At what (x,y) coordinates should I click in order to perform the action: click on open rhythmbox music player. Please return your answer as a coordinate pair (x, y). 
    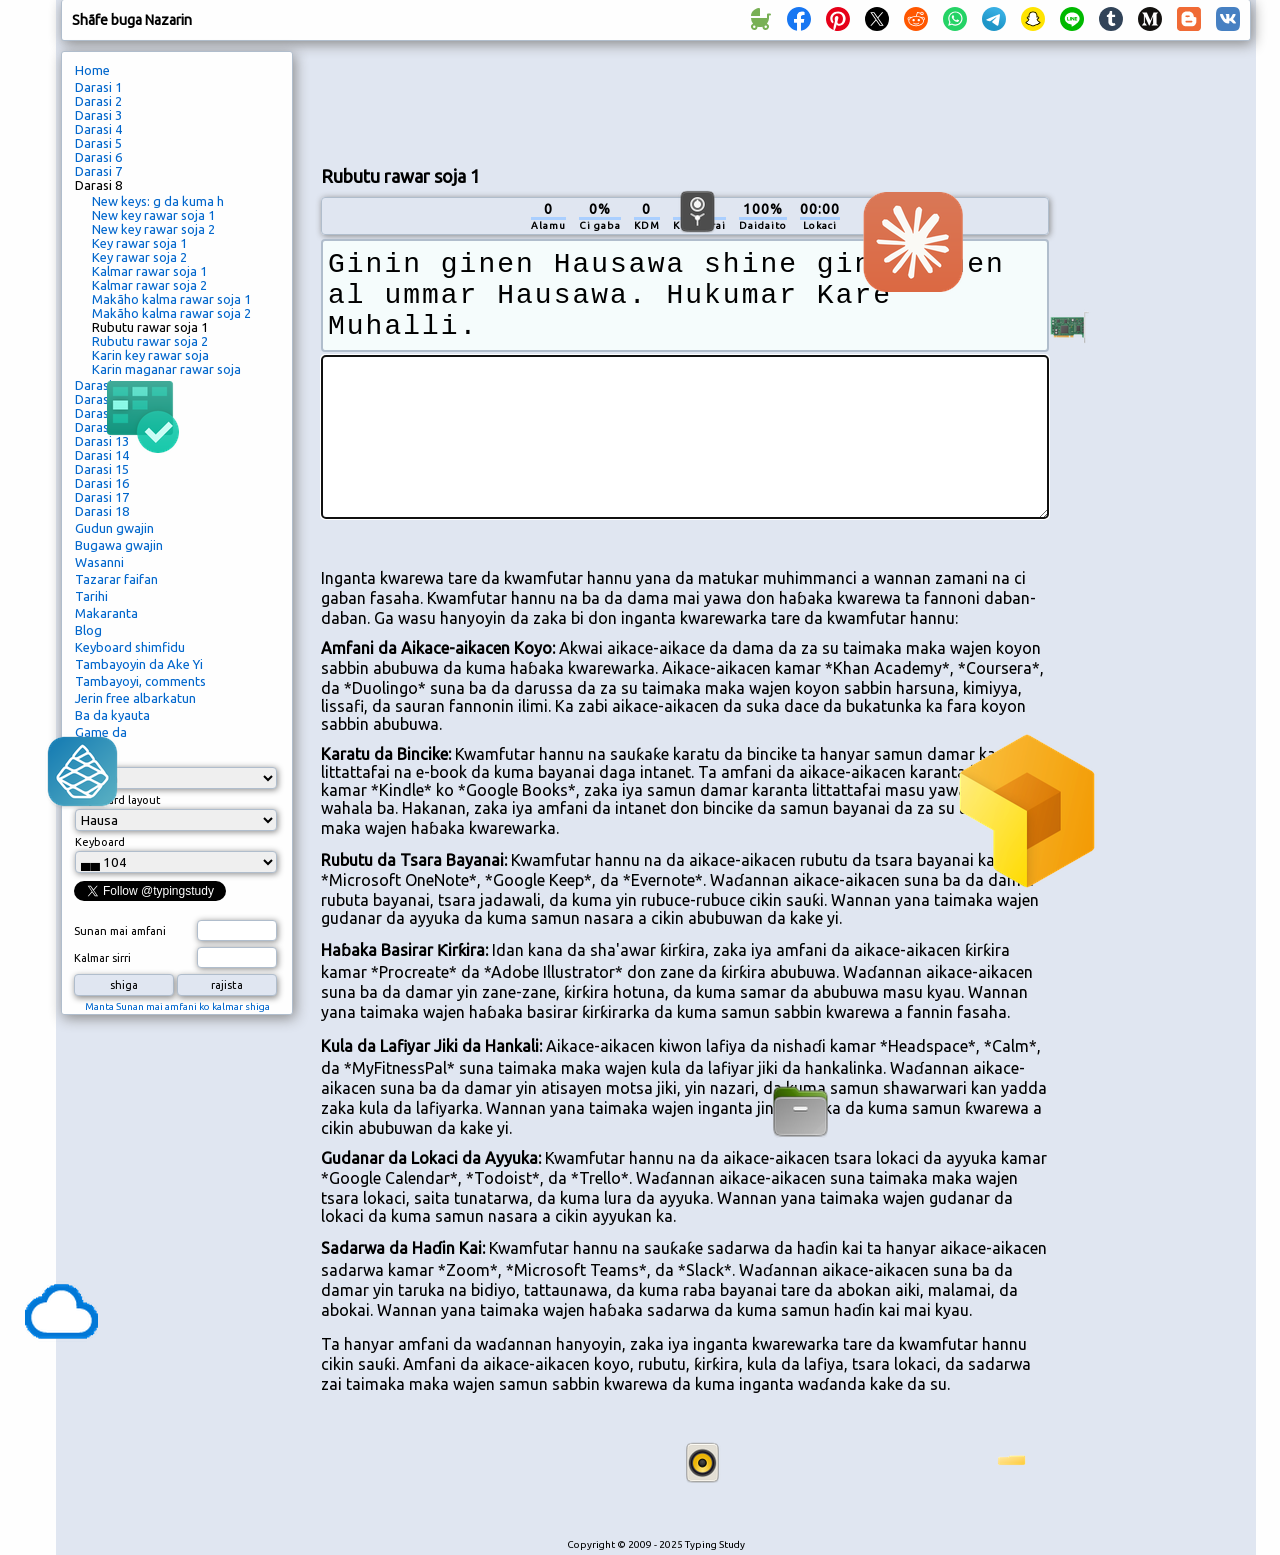
    Looking at the image, I should click on (702, 1462).